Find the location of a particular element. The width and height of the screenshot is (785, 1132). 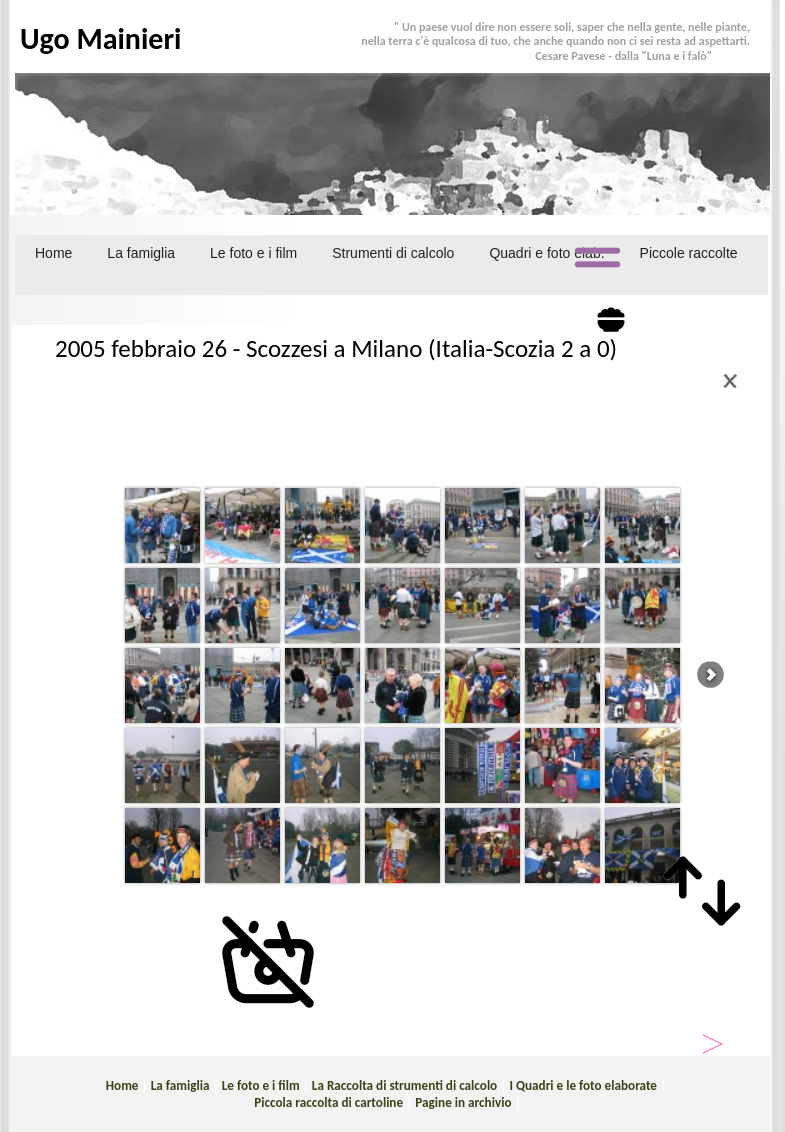

reorder or rearrange items in a list is located at coordinates (597, 257).